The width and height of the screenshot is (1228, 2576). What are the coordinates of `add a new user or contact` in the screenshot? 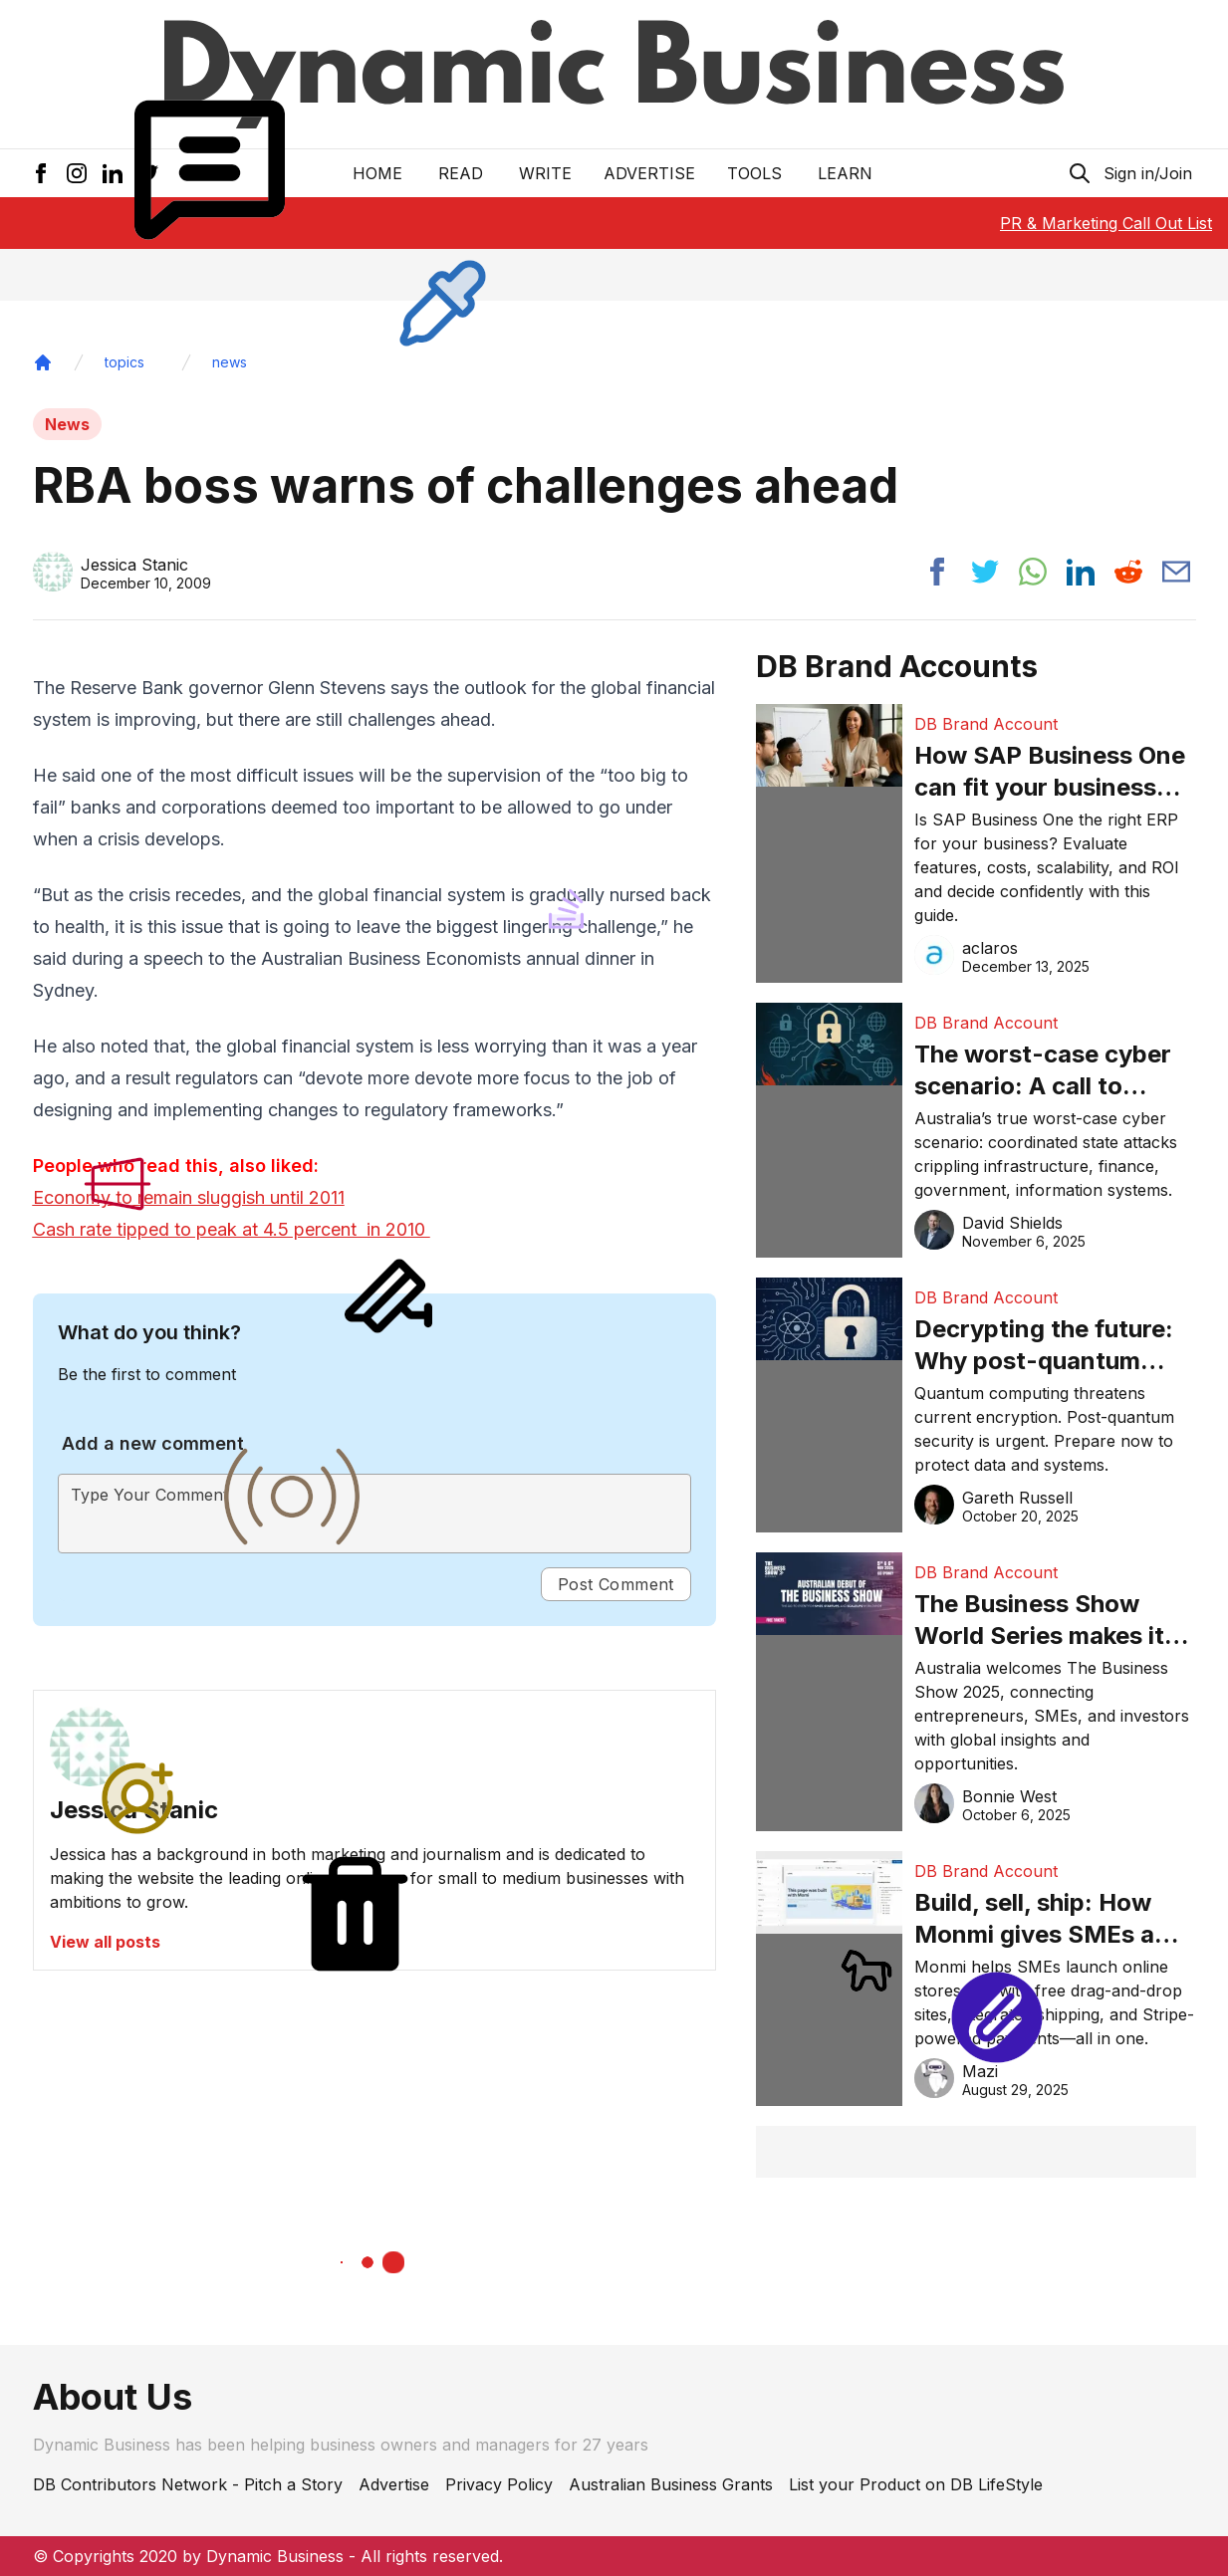 It's located at (137, 1798).